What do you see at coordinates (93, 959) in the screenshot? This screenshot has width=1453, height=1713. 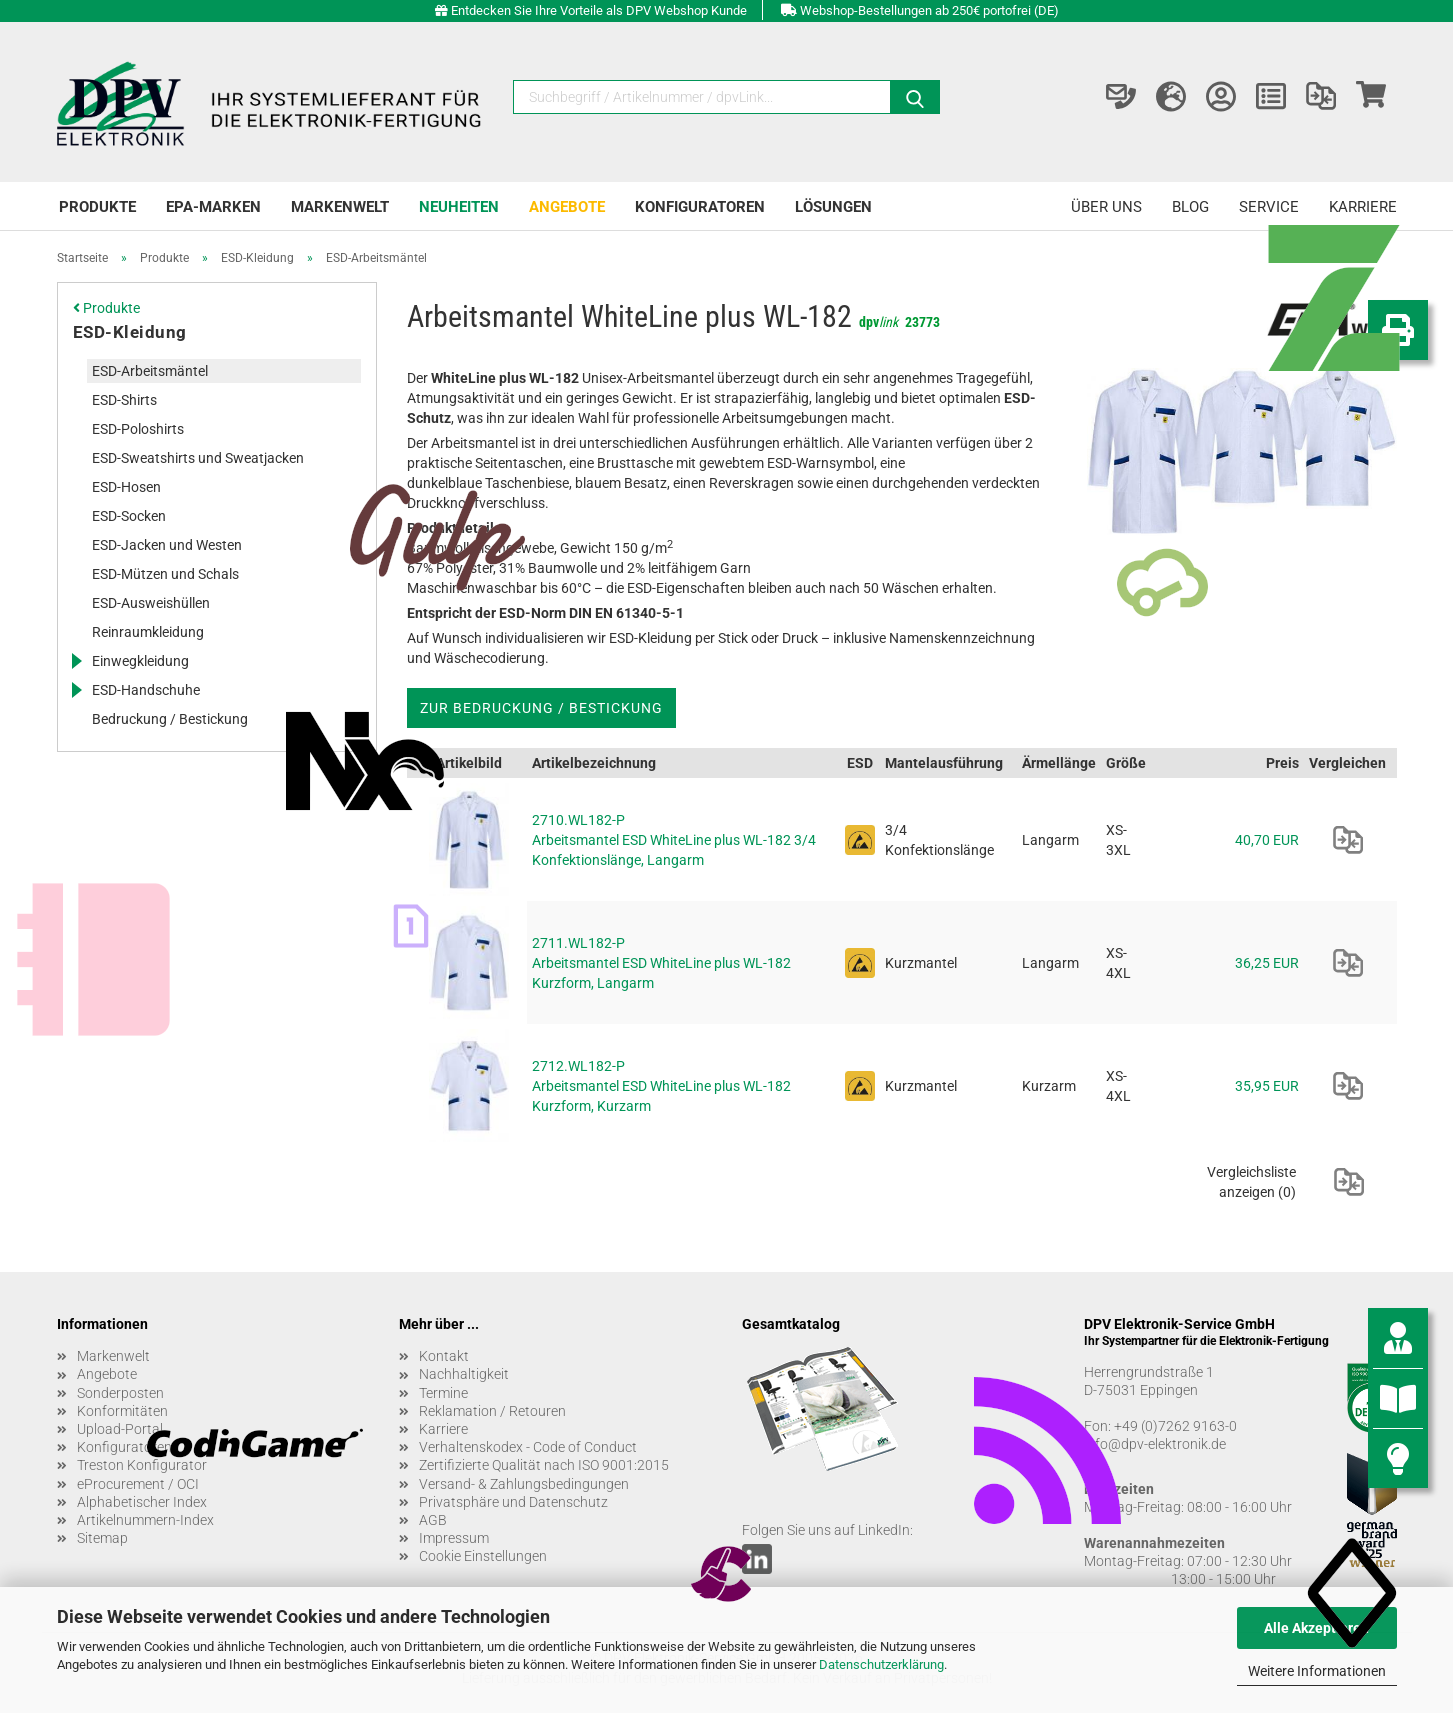 I see `view booklet or documentation` at bounding box center [93, 959].